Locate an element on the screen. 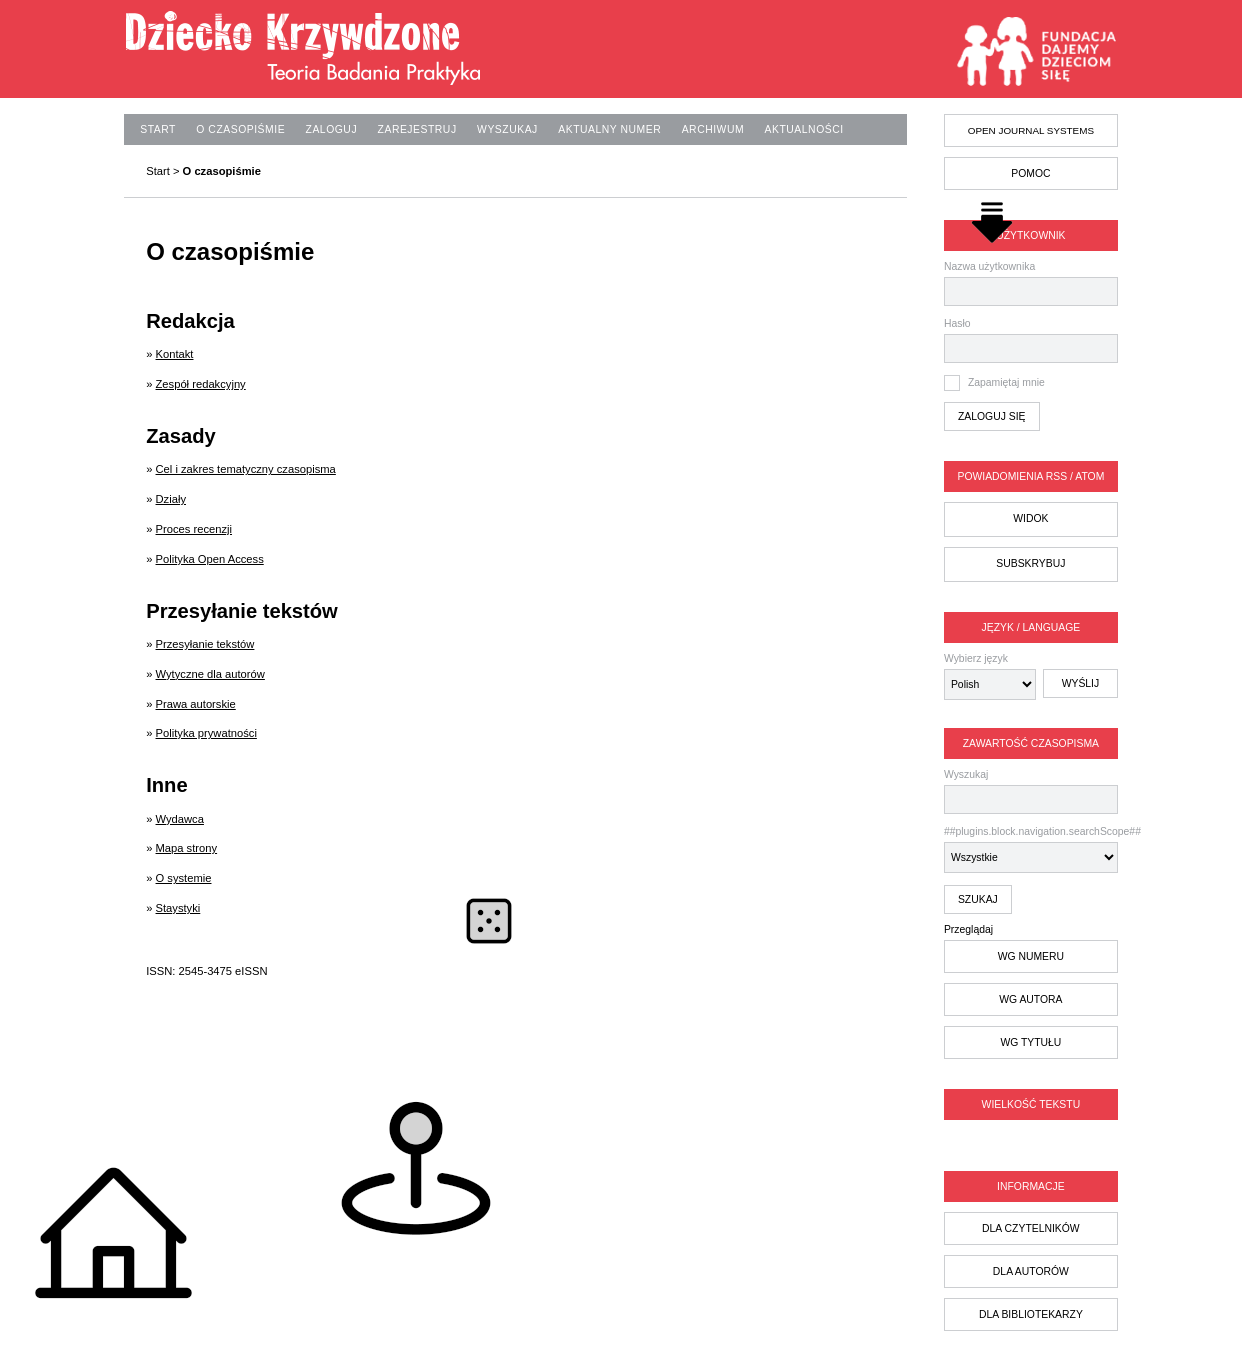  mark a location on the map is located at coordinates (416, 1171).